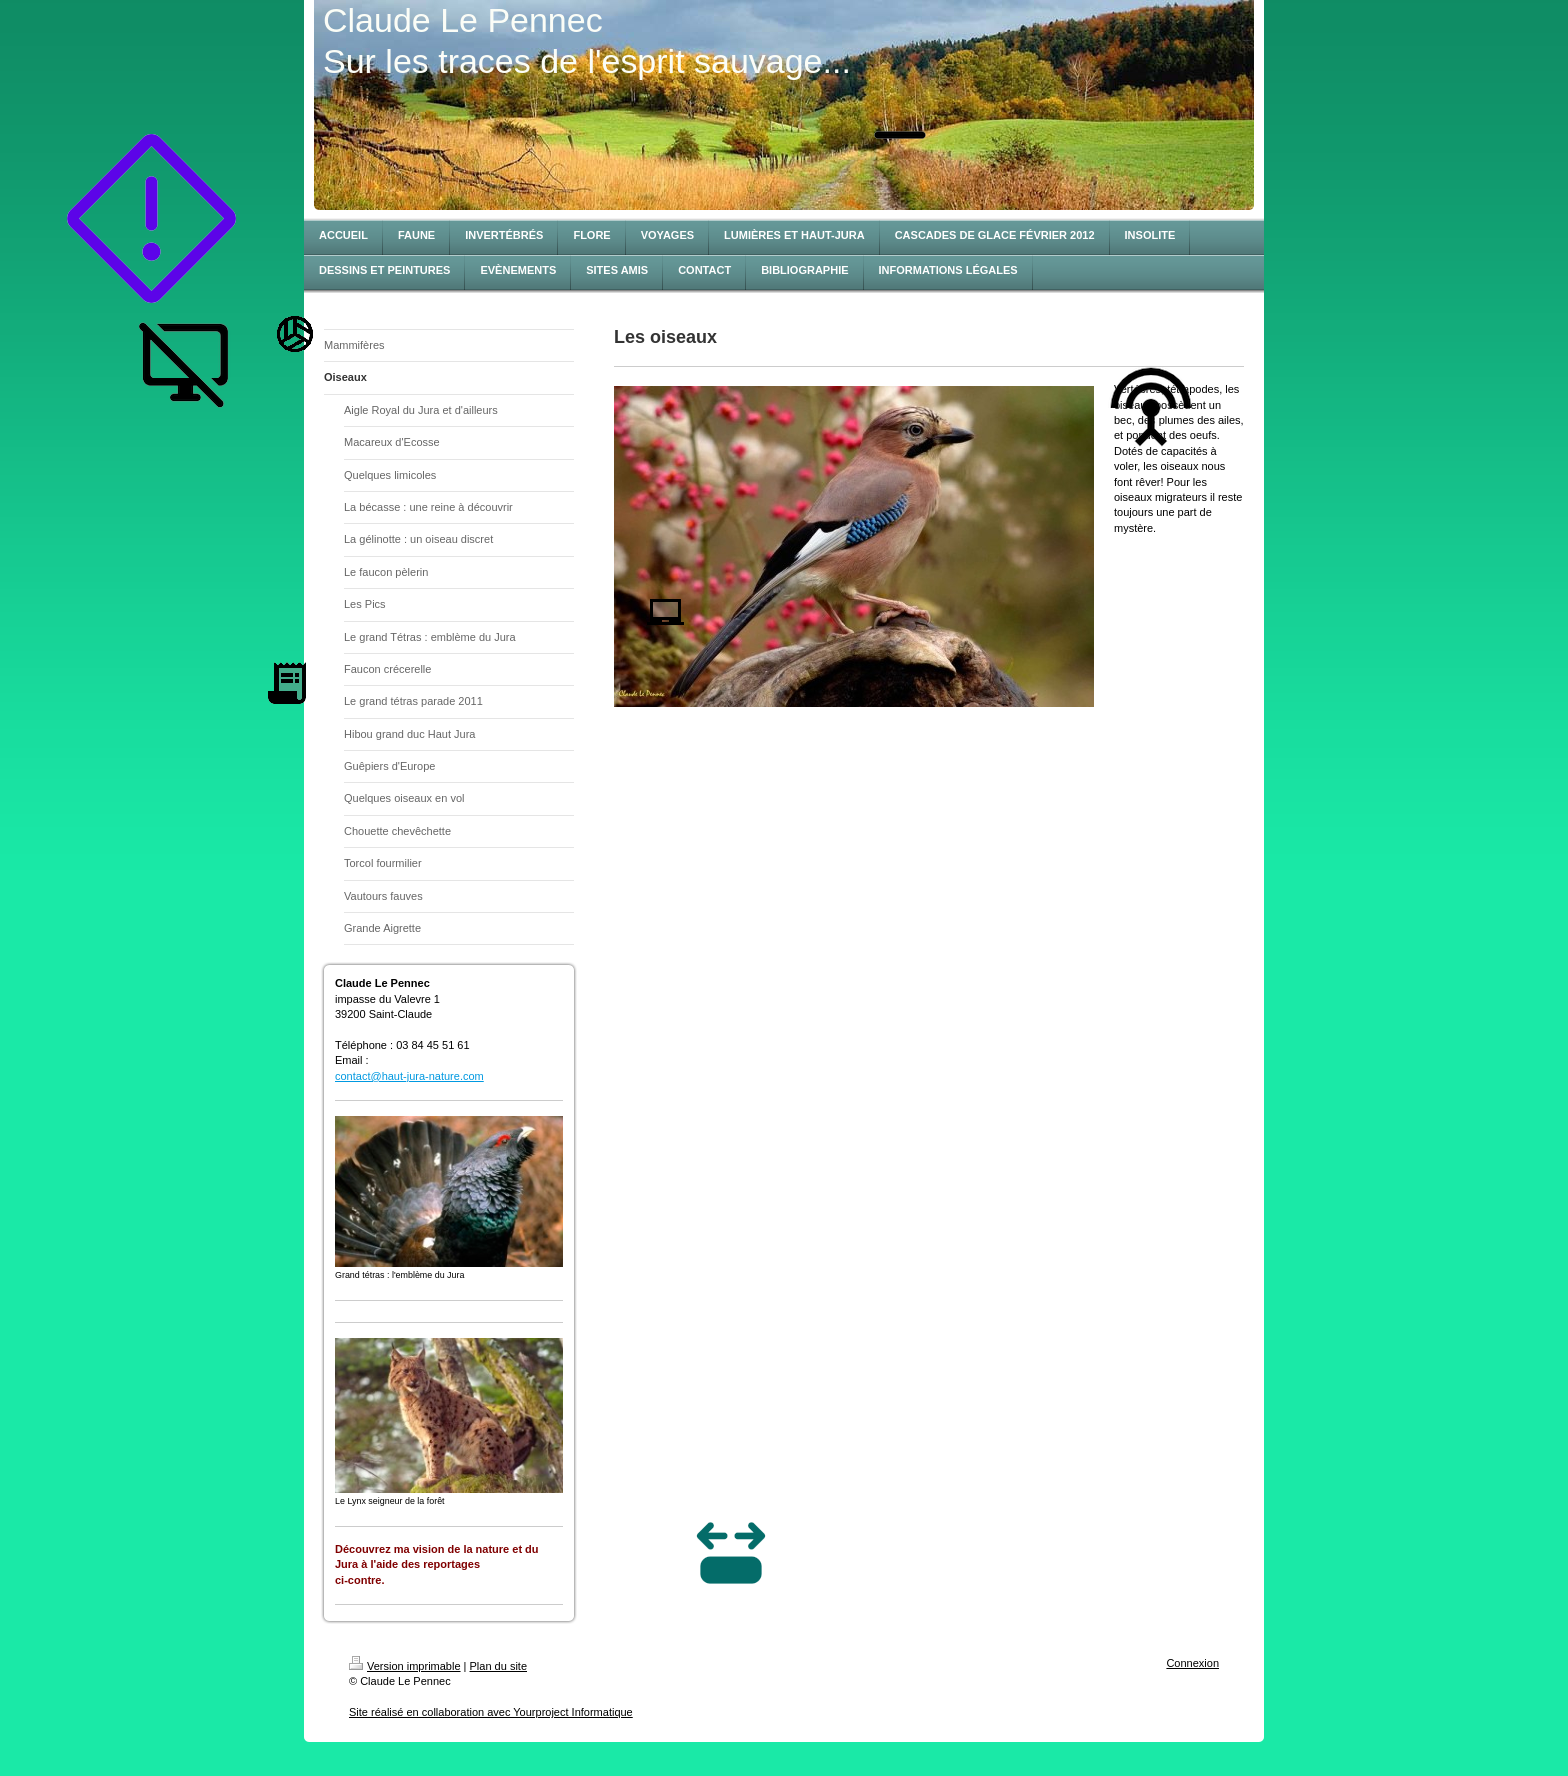 This screenshot has height=1776, width=1568. Describe the element at coordinates (1151, 408) in the screenshot. I see `configure antenna or broadcast settings` at that location.